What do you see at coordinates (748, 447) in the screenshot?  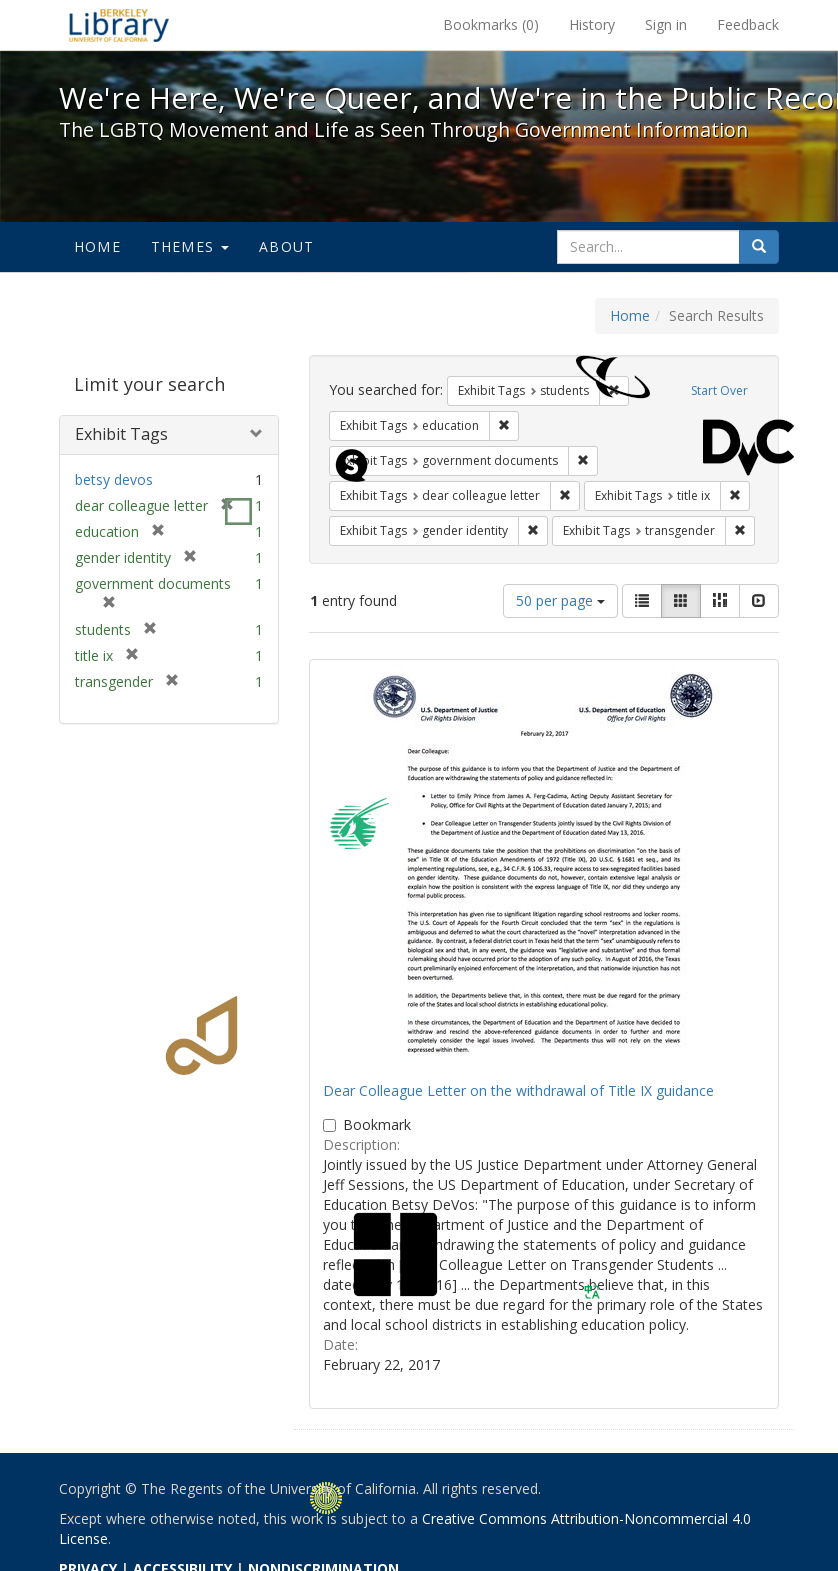 I see `DVC (Data Version Control) logo` at bounding box center [748, 447].